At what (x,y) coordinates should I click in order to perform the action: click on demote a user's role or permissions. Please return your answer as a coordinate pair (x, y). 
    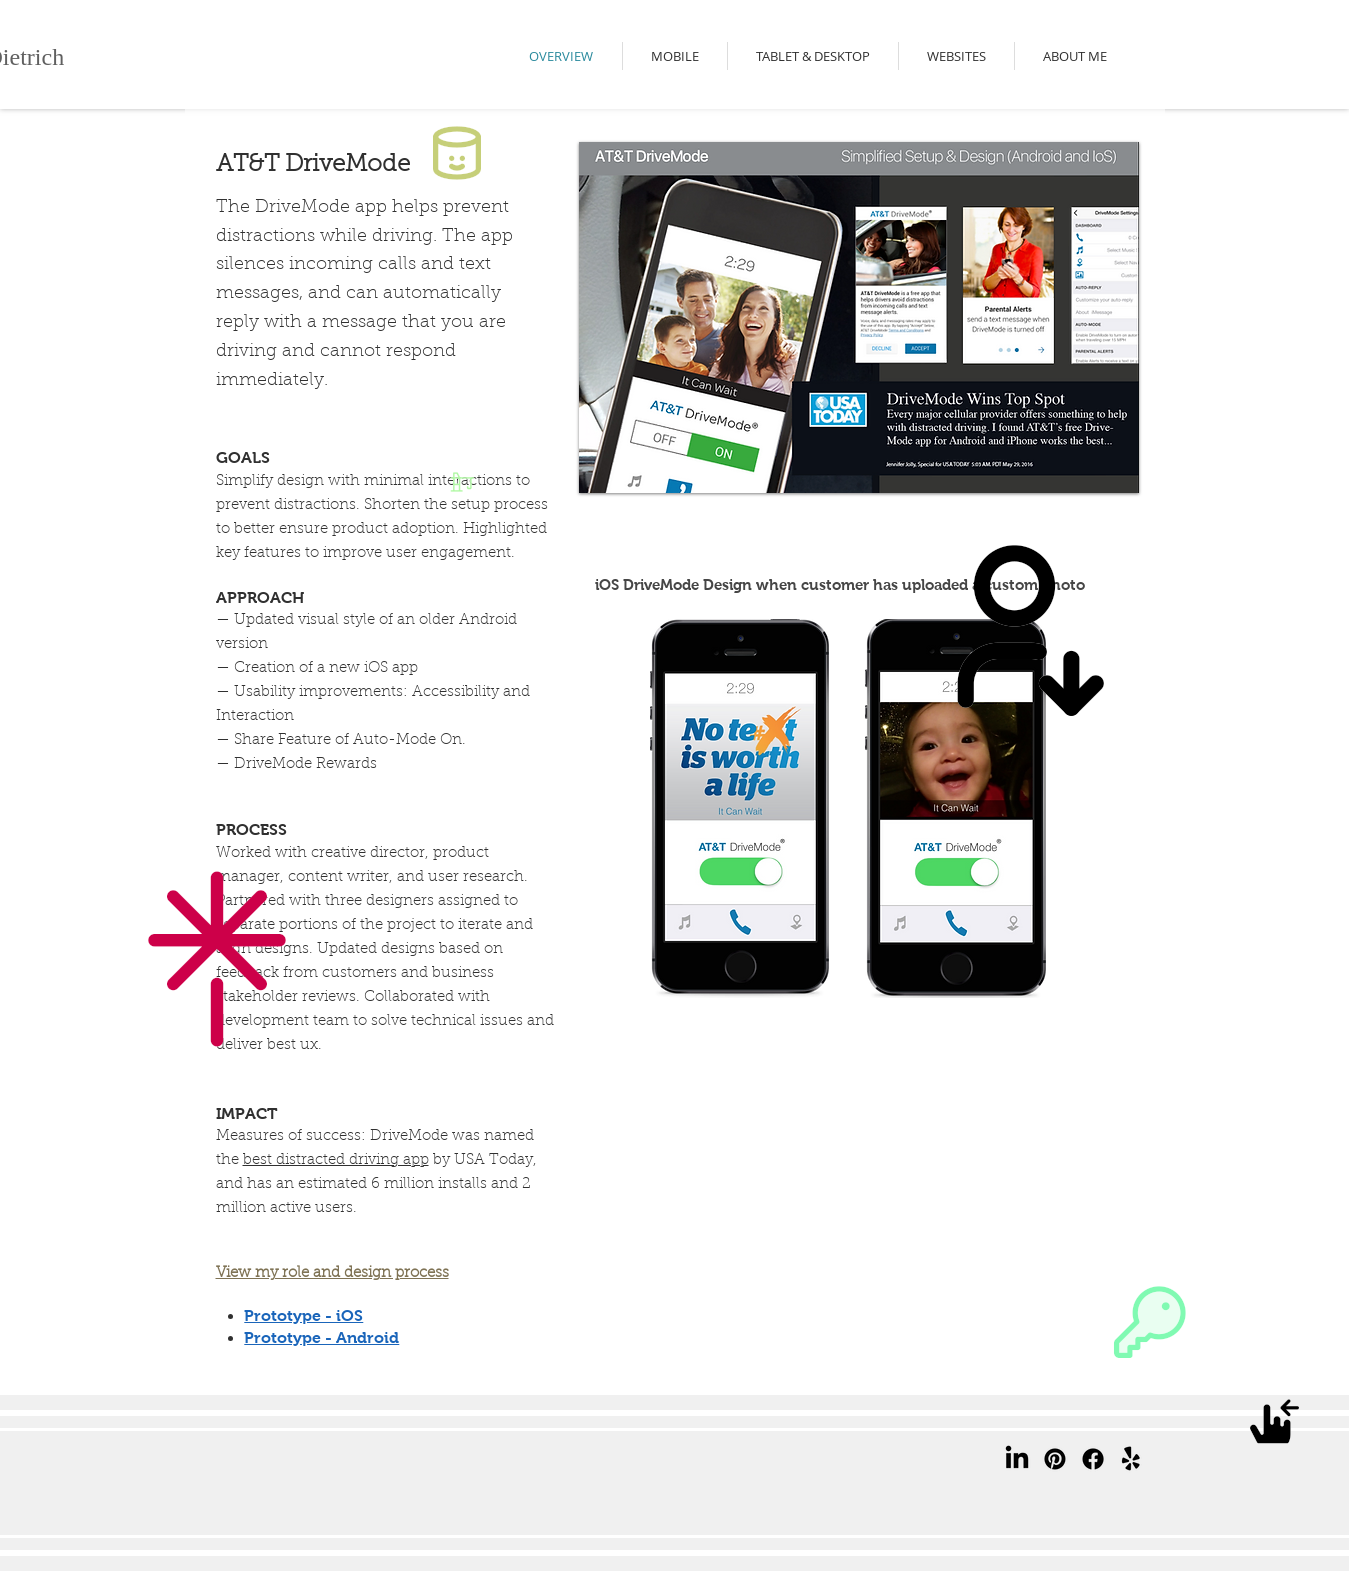
    Looking at the image, I should click on (1014, 626).